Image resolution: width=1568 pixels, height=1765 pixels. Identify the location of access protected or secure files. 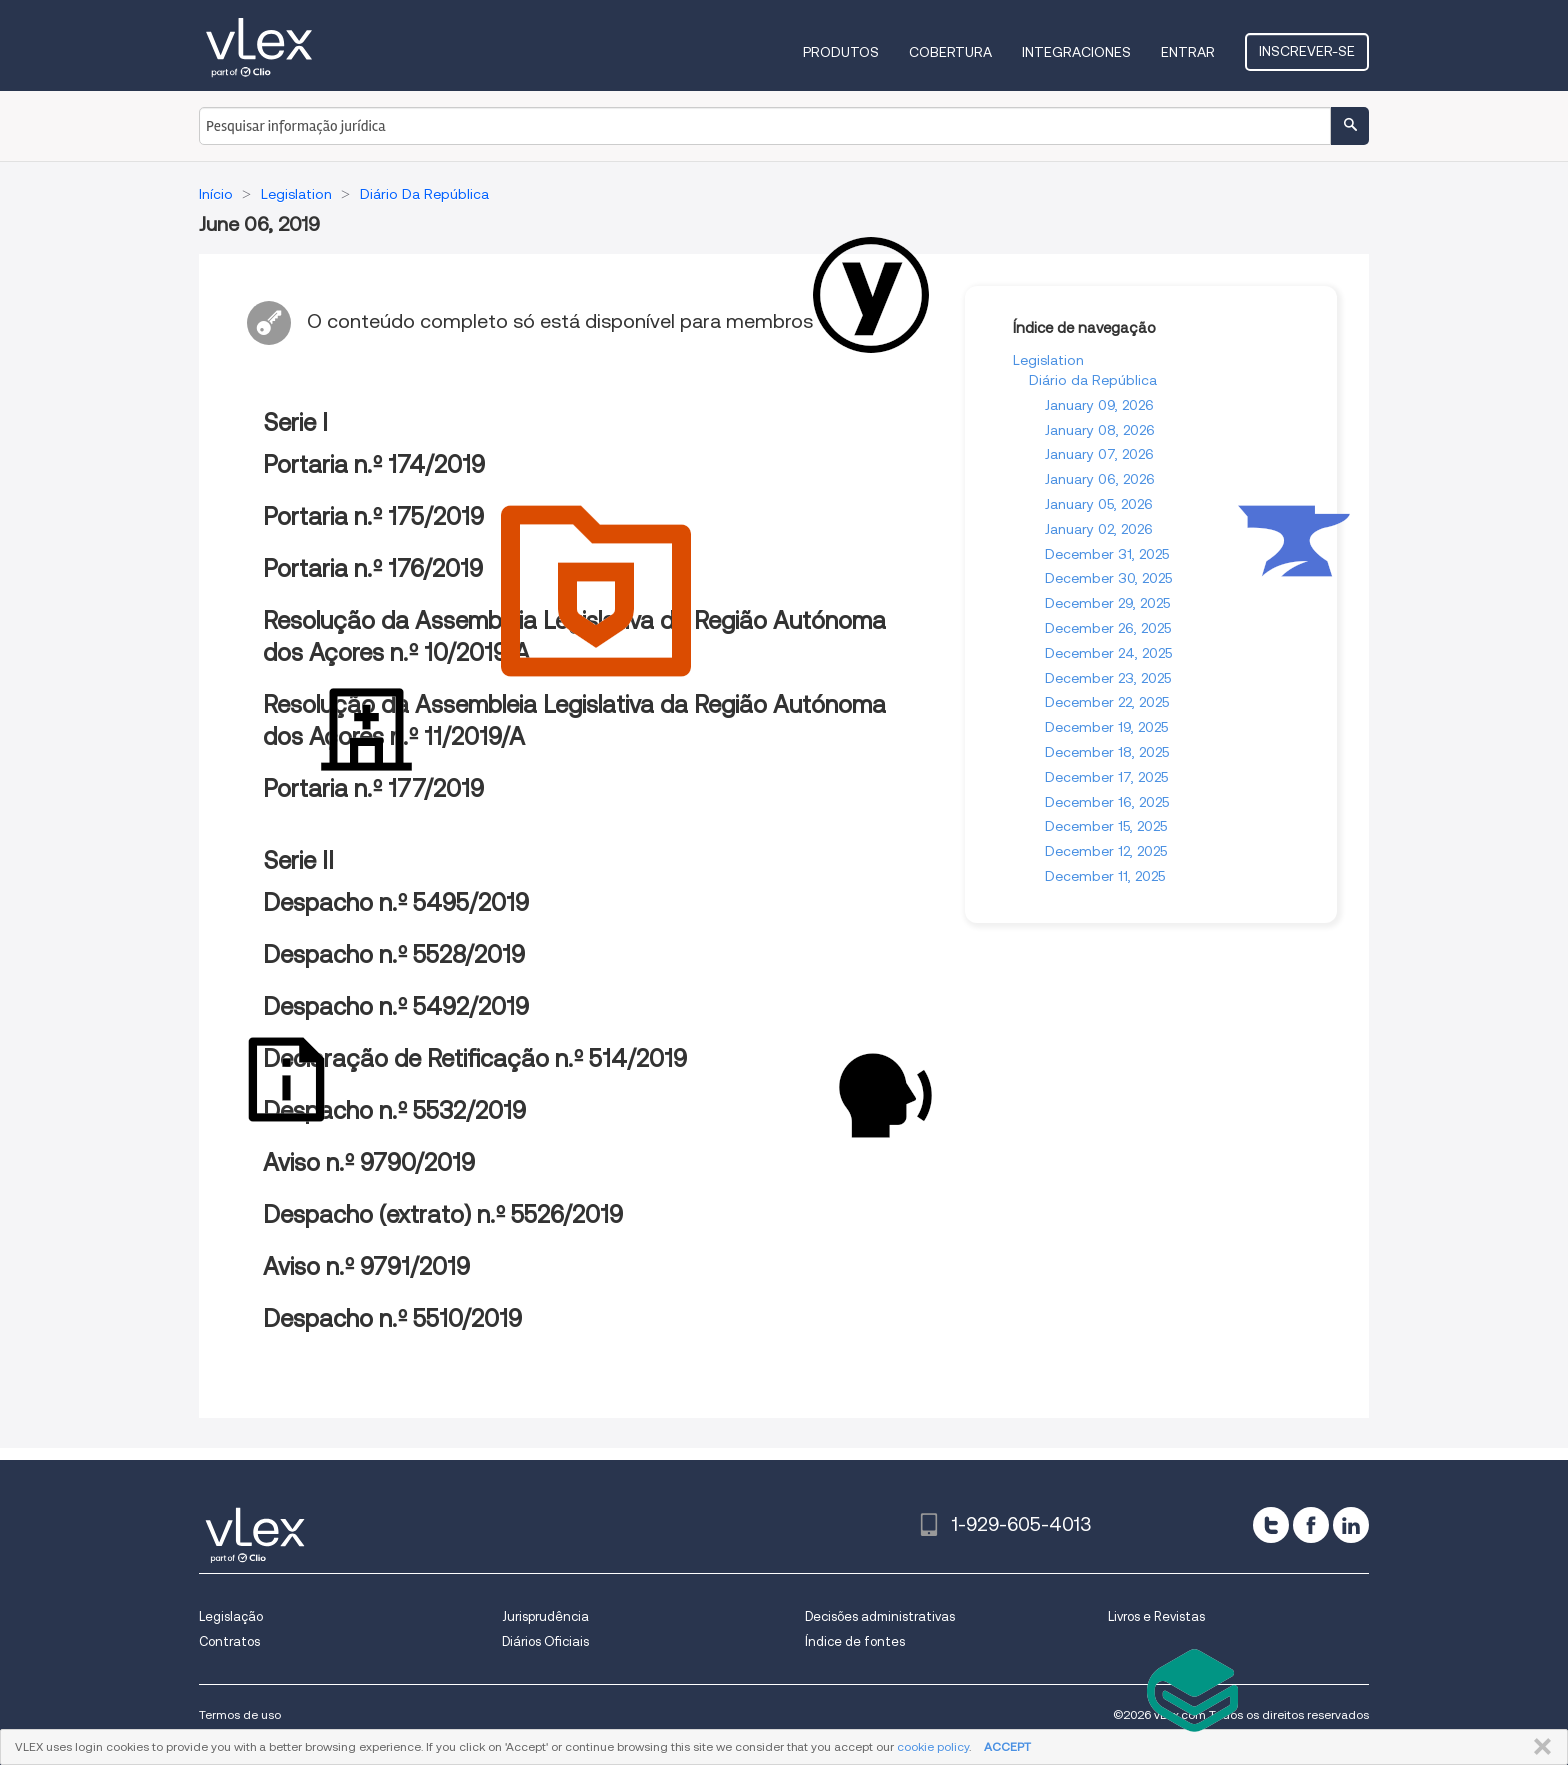
(596, 591).